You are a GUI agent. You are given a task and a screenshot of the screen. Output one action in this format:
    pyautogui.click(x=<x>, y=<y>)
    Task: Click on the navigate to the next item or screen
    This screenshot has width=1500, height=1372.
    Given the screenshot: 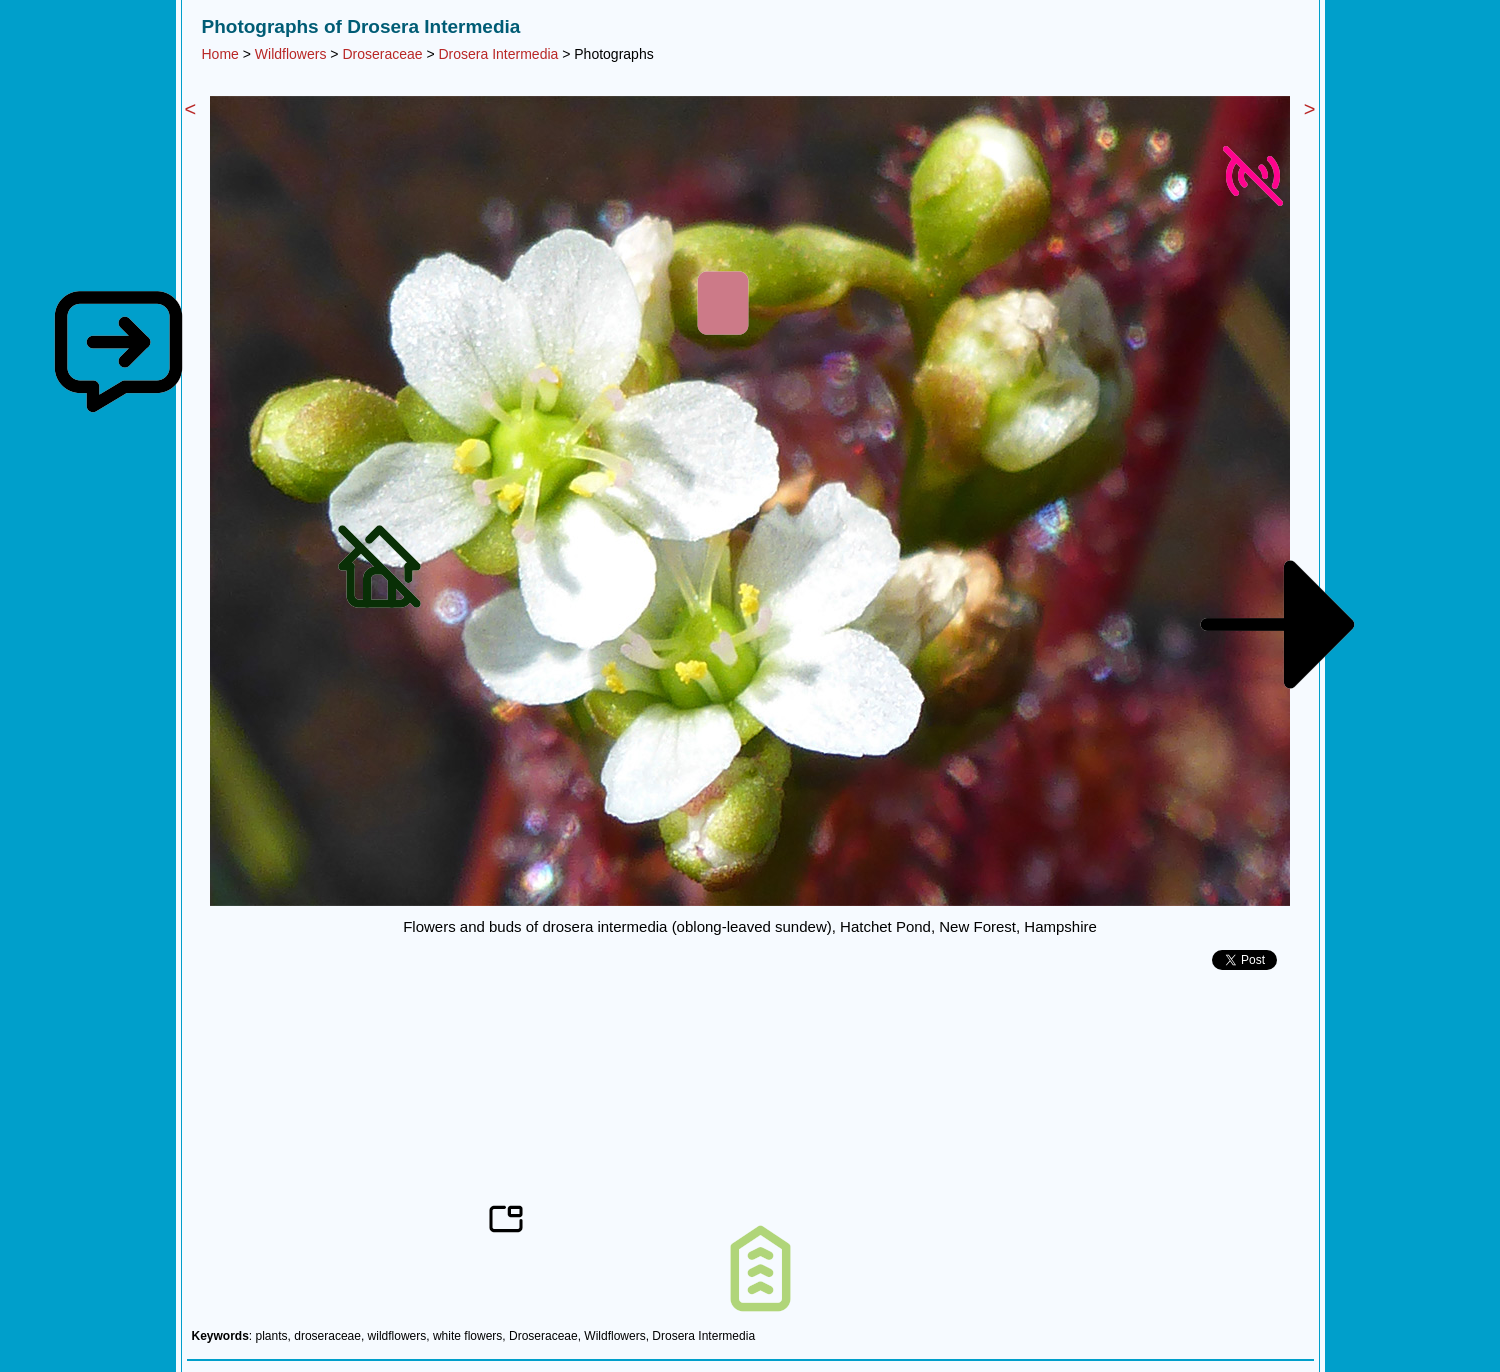 What is the action you would take?
    pyautogui.click(x=1277, y=624)
    